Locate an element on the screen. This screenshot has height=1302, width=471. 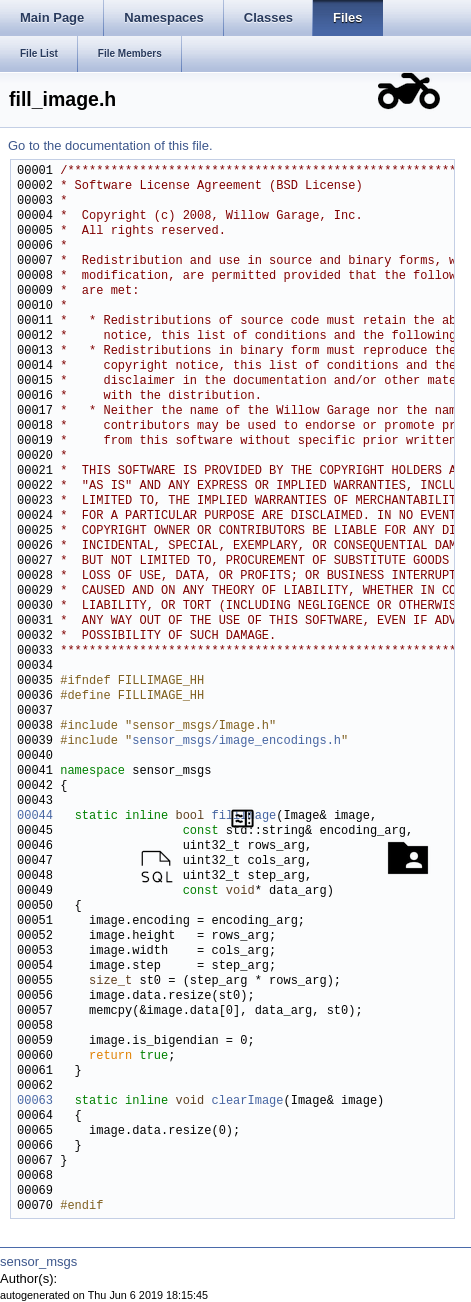
open or view an SQL database file is located at coordinates (156, 868).